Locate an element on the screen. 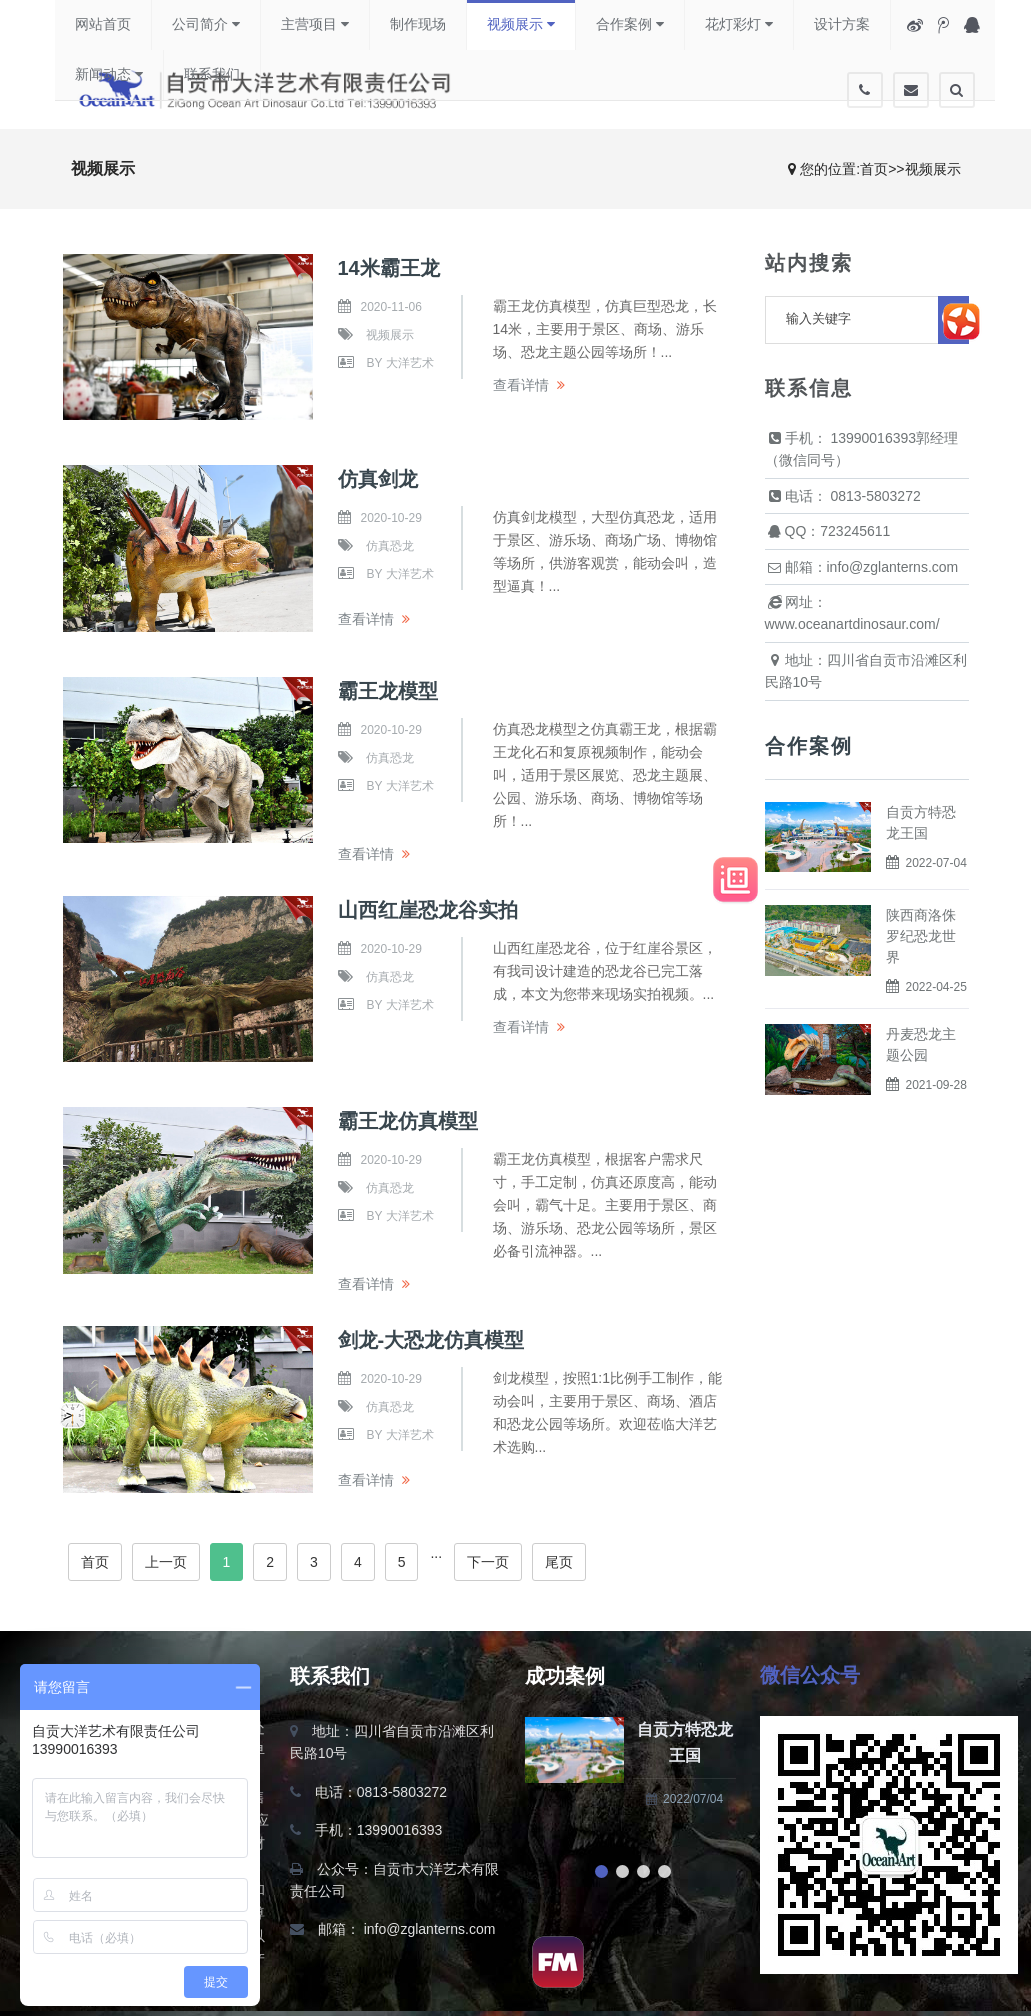  open football manager app is located at coordinates (558, 1962).